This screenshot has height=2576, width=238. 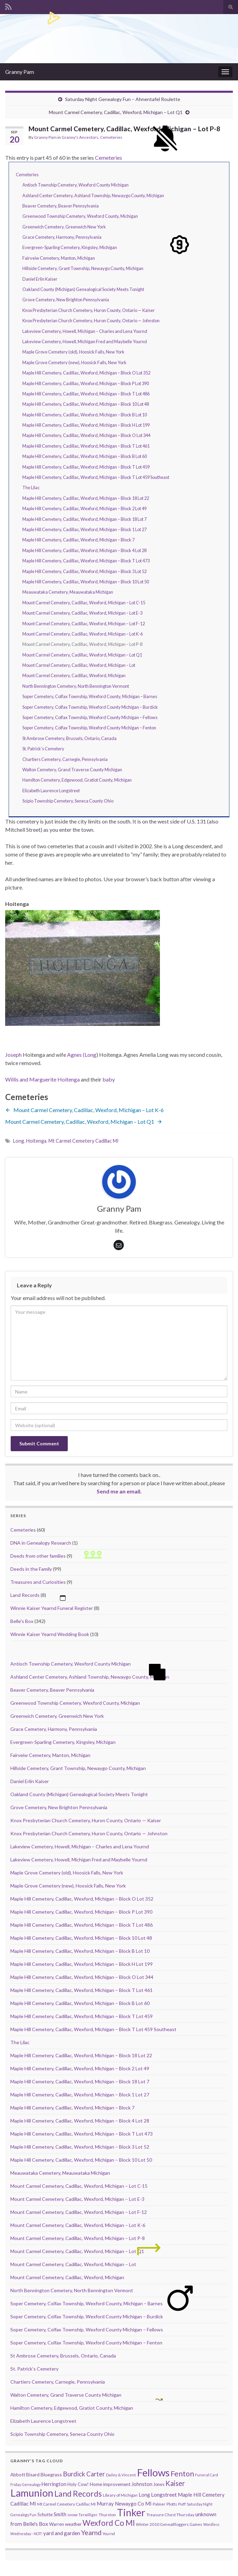 I want to click on open yatse remote control app, so click(x=54, y=18).